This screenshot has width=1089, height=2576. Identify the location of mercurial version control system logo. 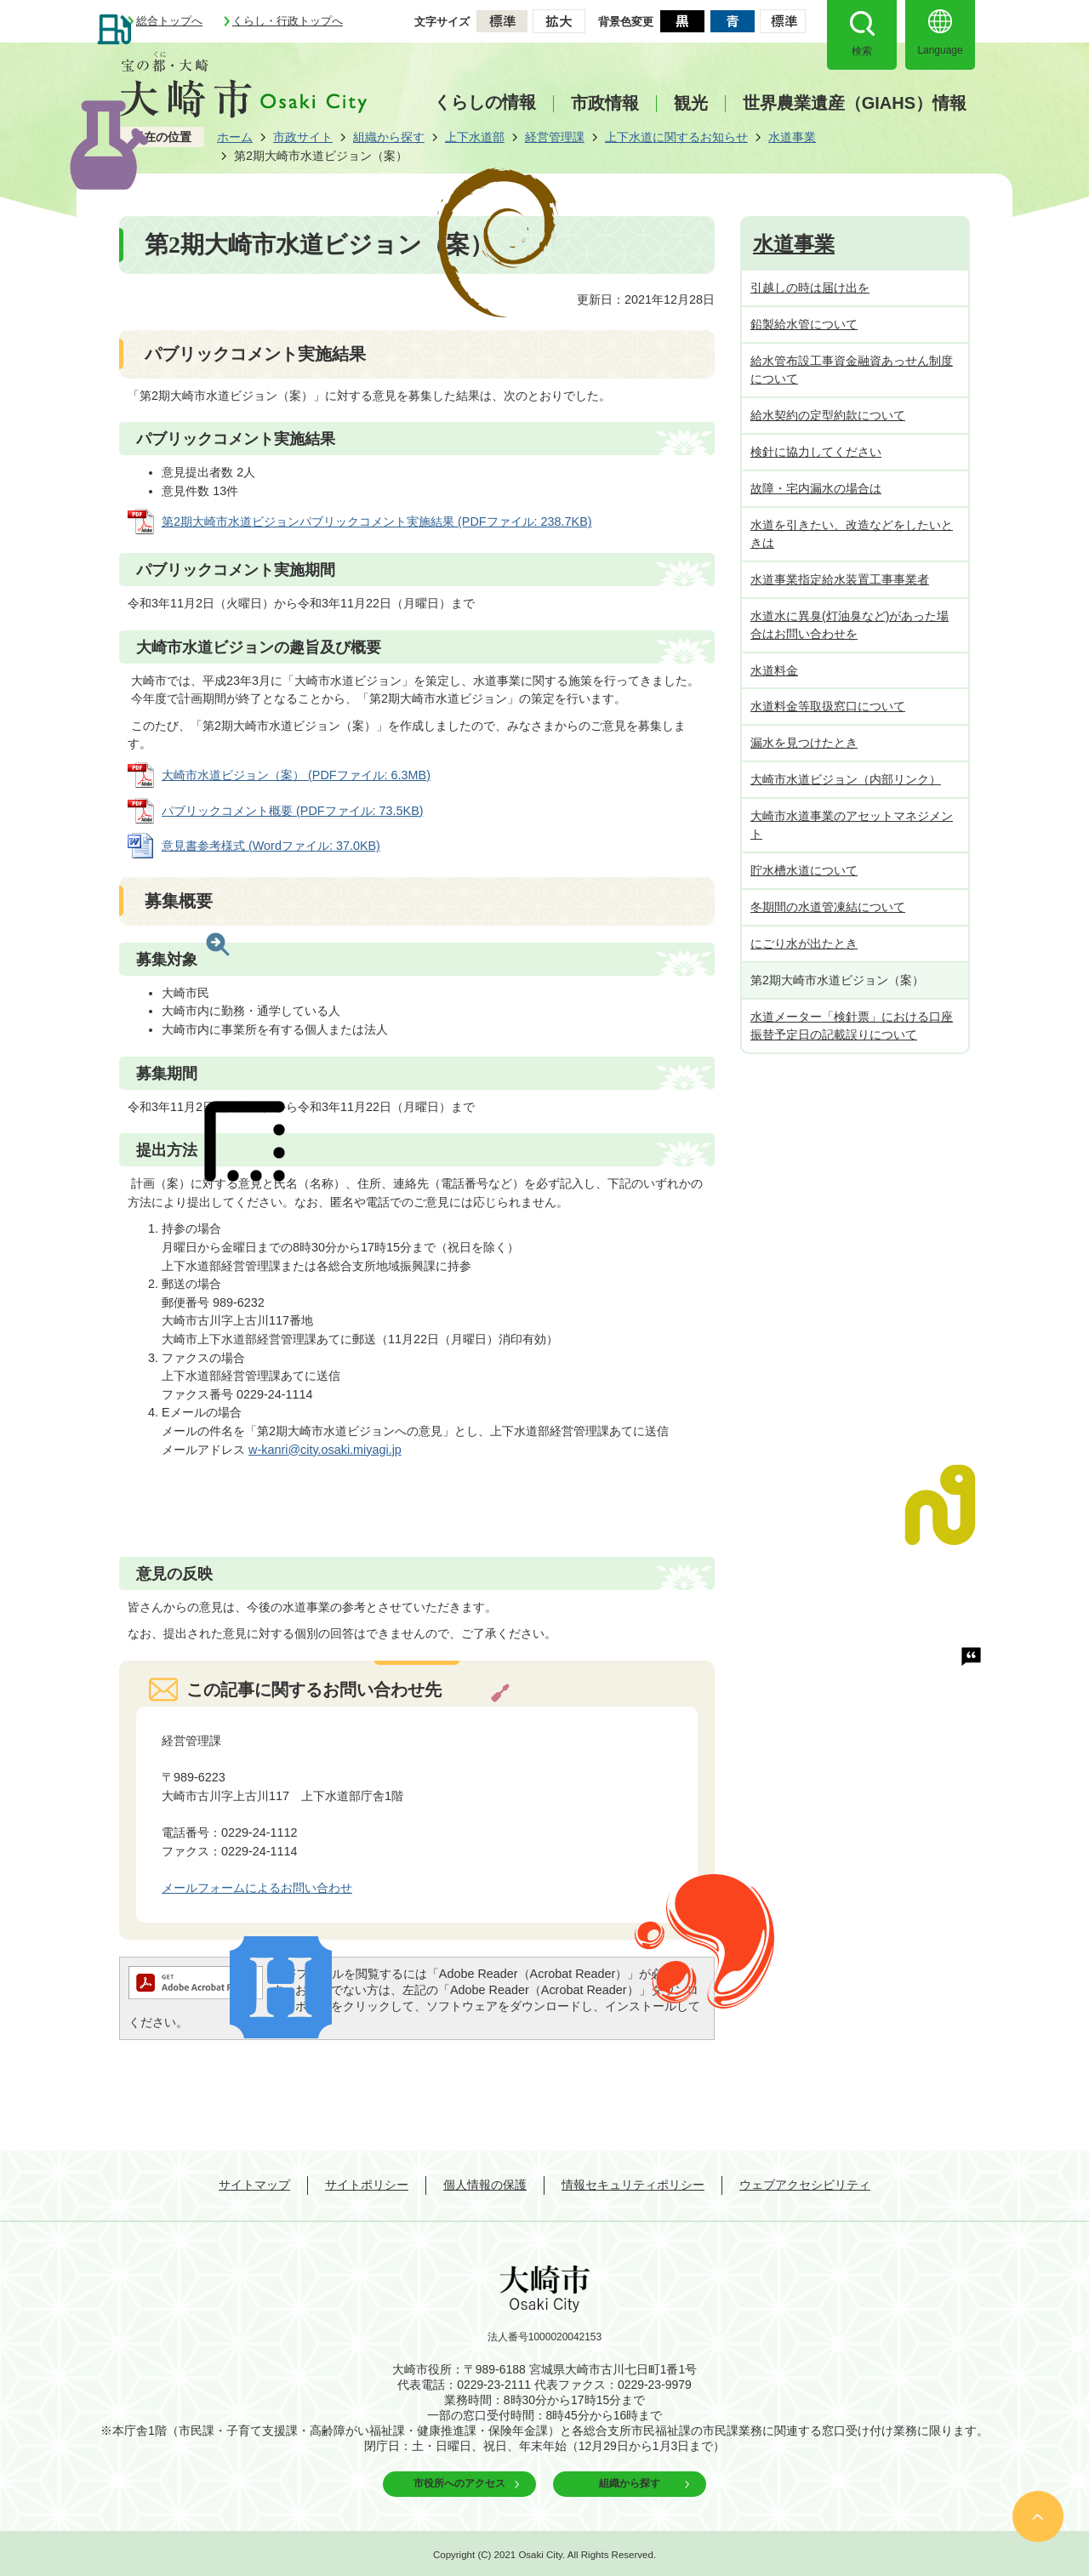
(704, 1941).